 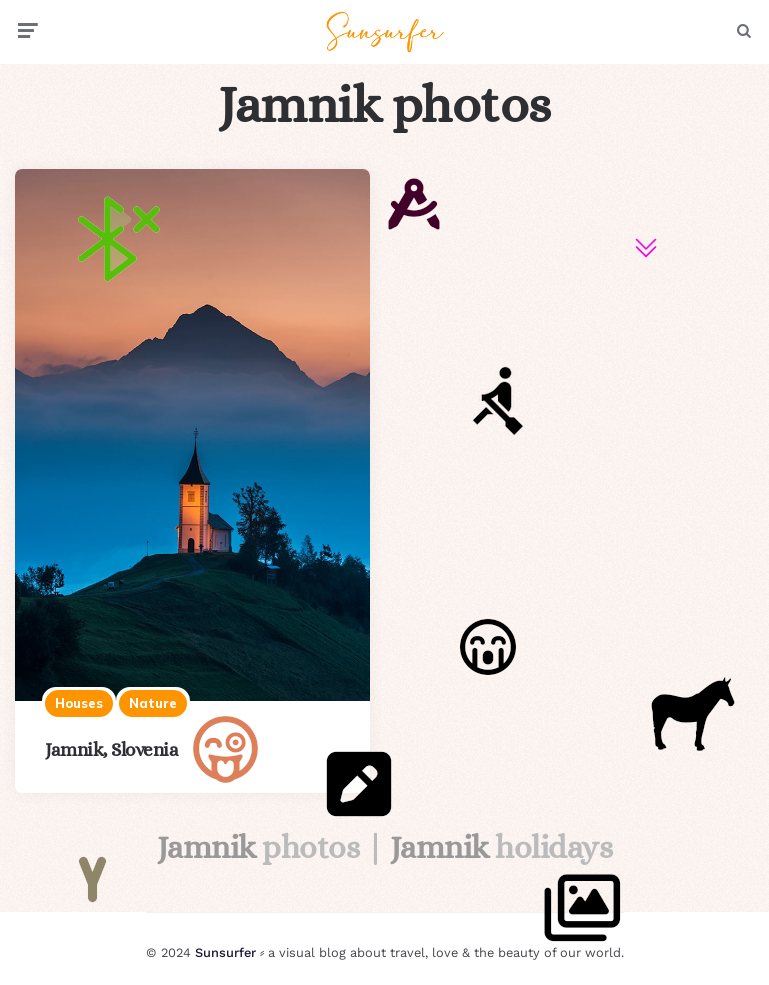 I want to click on view photo gallery, so click(x=584, y=905).